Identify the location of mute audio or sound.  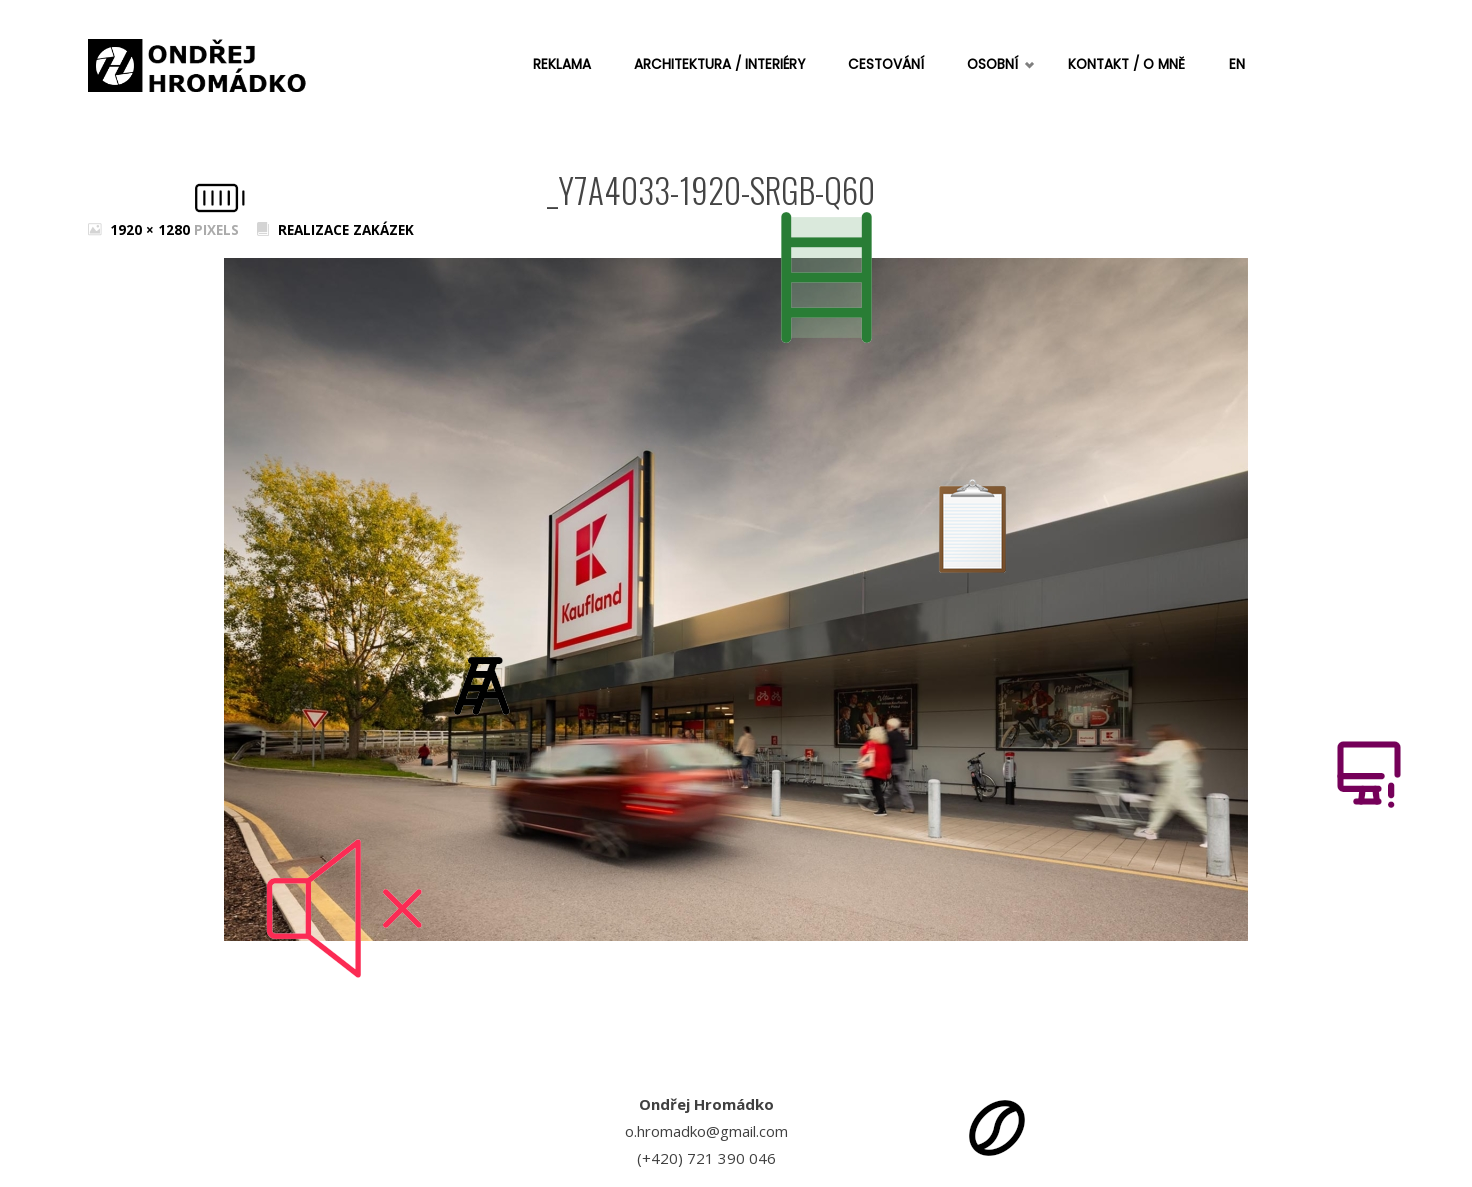
(341, 908).